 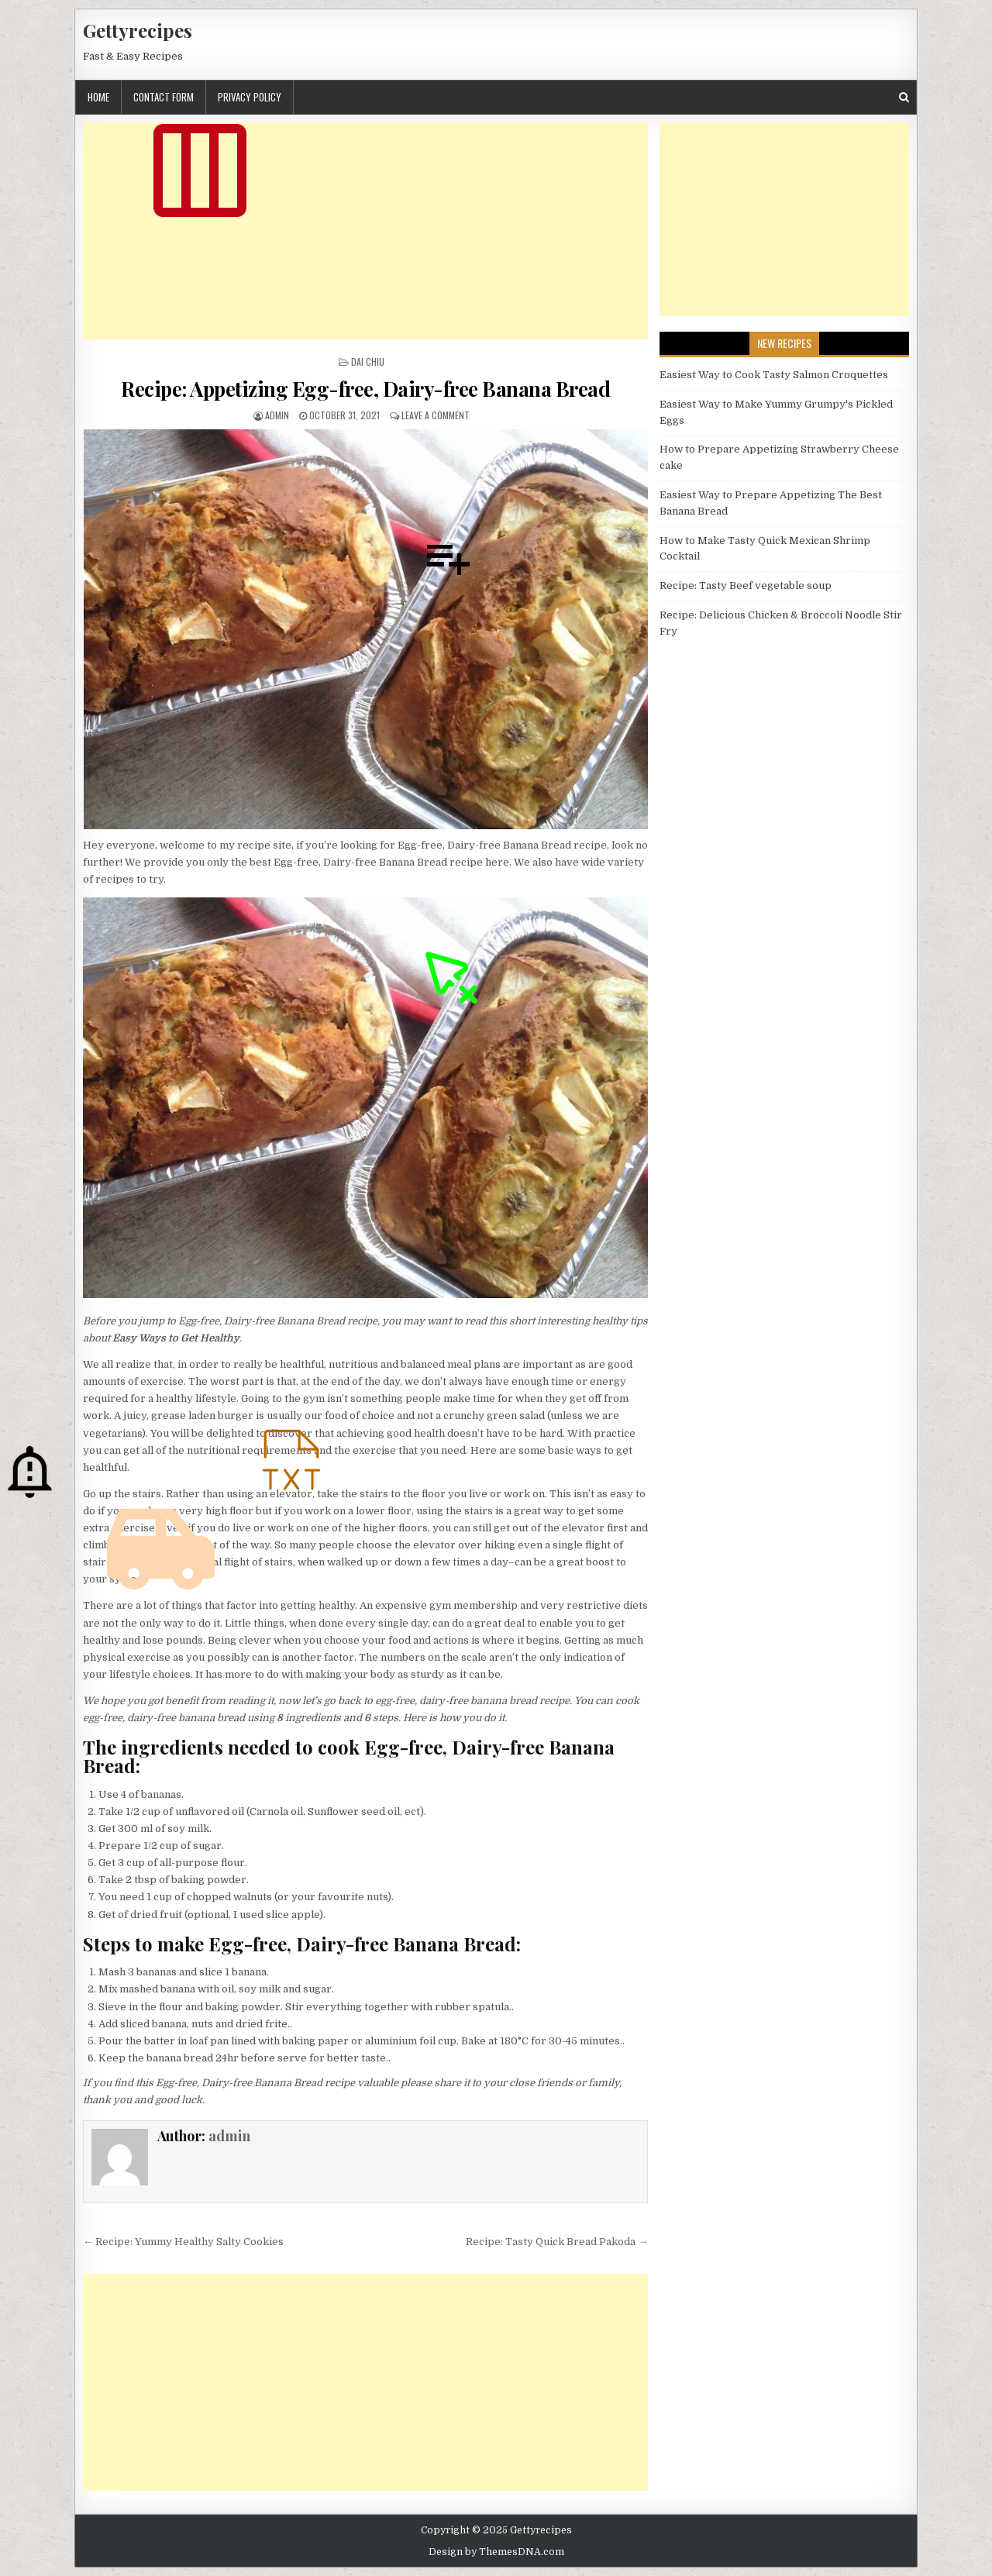 What do you see at coordinates (291, 1462) in the screenshot?
I see `open a text file` at bounding box center [291, 1462].